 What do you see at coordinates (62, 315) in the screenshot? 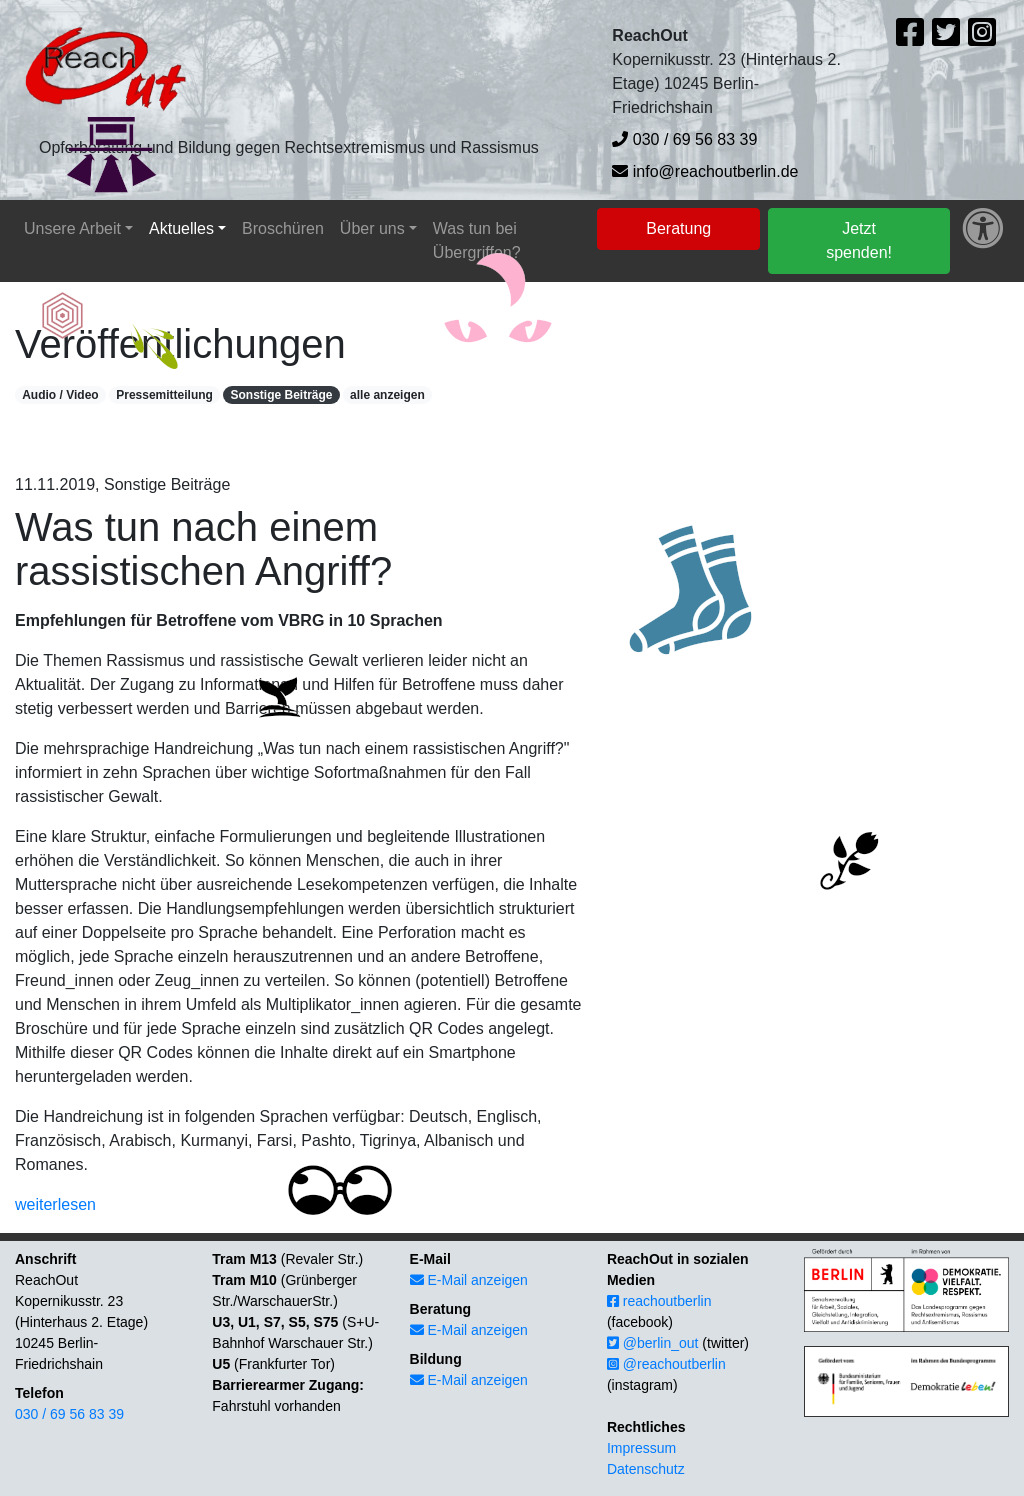
I see `access layered or nested game structures` at bounding box center [62, 315].